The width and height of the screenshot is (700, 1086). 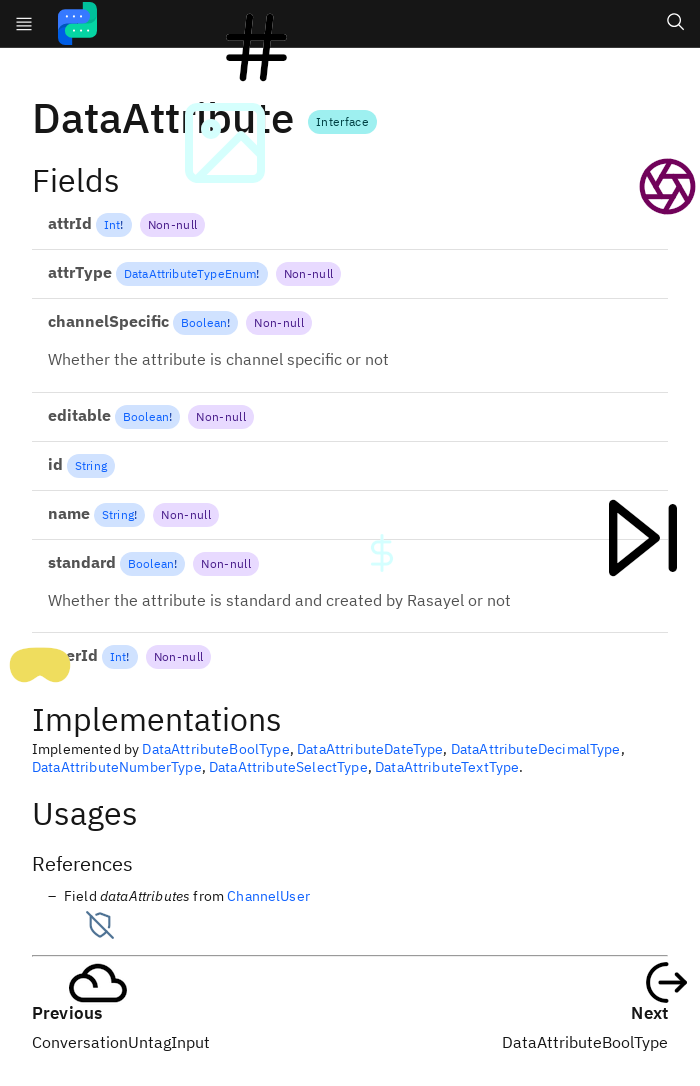 What do you see at coordinates (667, 186) in the screenshot?
I see `adjust camera aperture settings` at bounding box center [667, 186].